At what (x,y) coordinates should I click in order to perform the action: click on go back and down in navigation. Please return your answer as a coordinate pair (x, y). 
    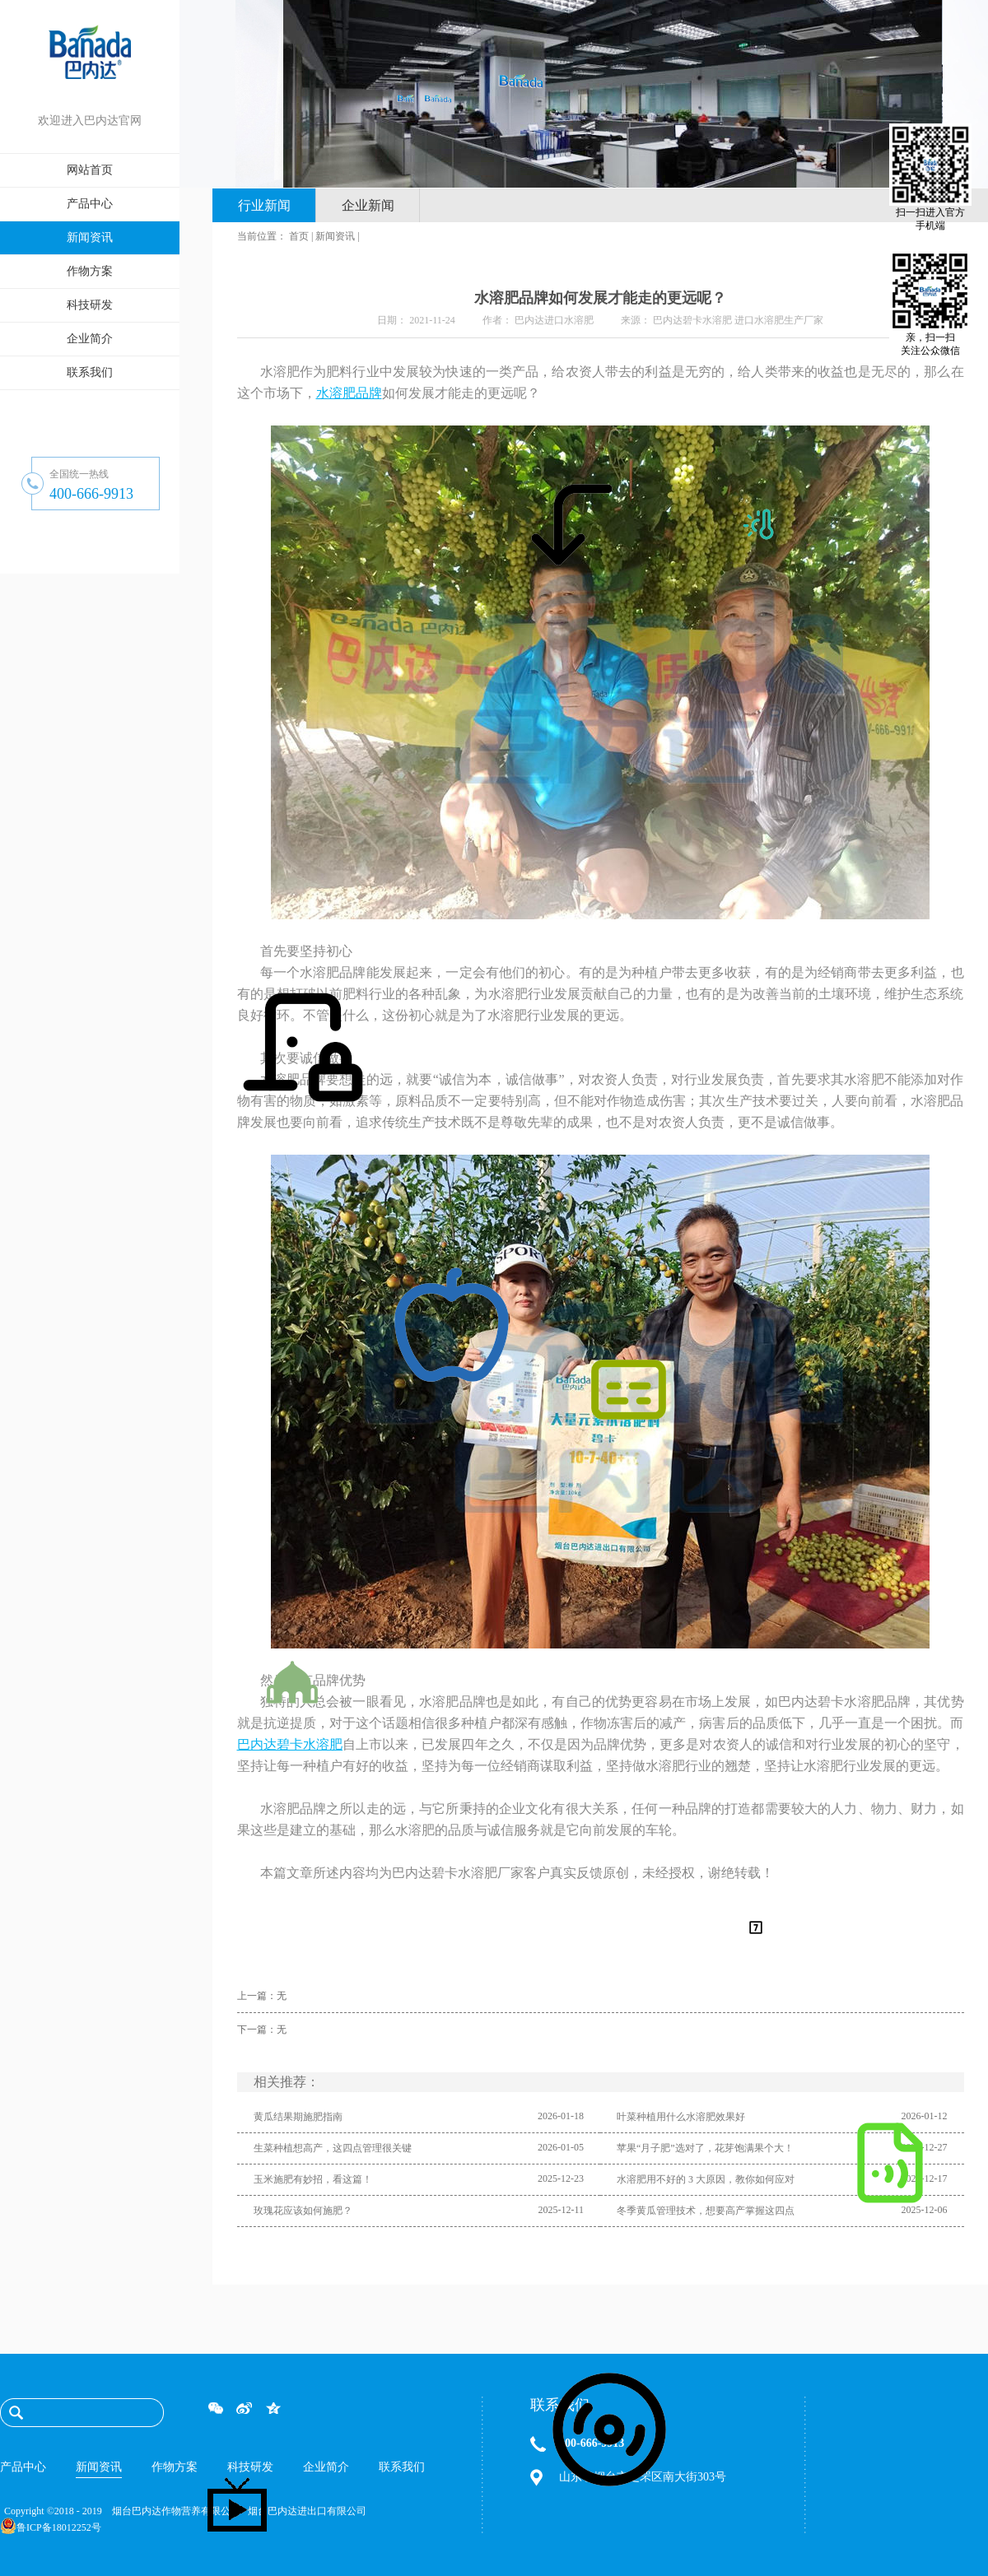
    Looking at the image, I should click on (571, 524).